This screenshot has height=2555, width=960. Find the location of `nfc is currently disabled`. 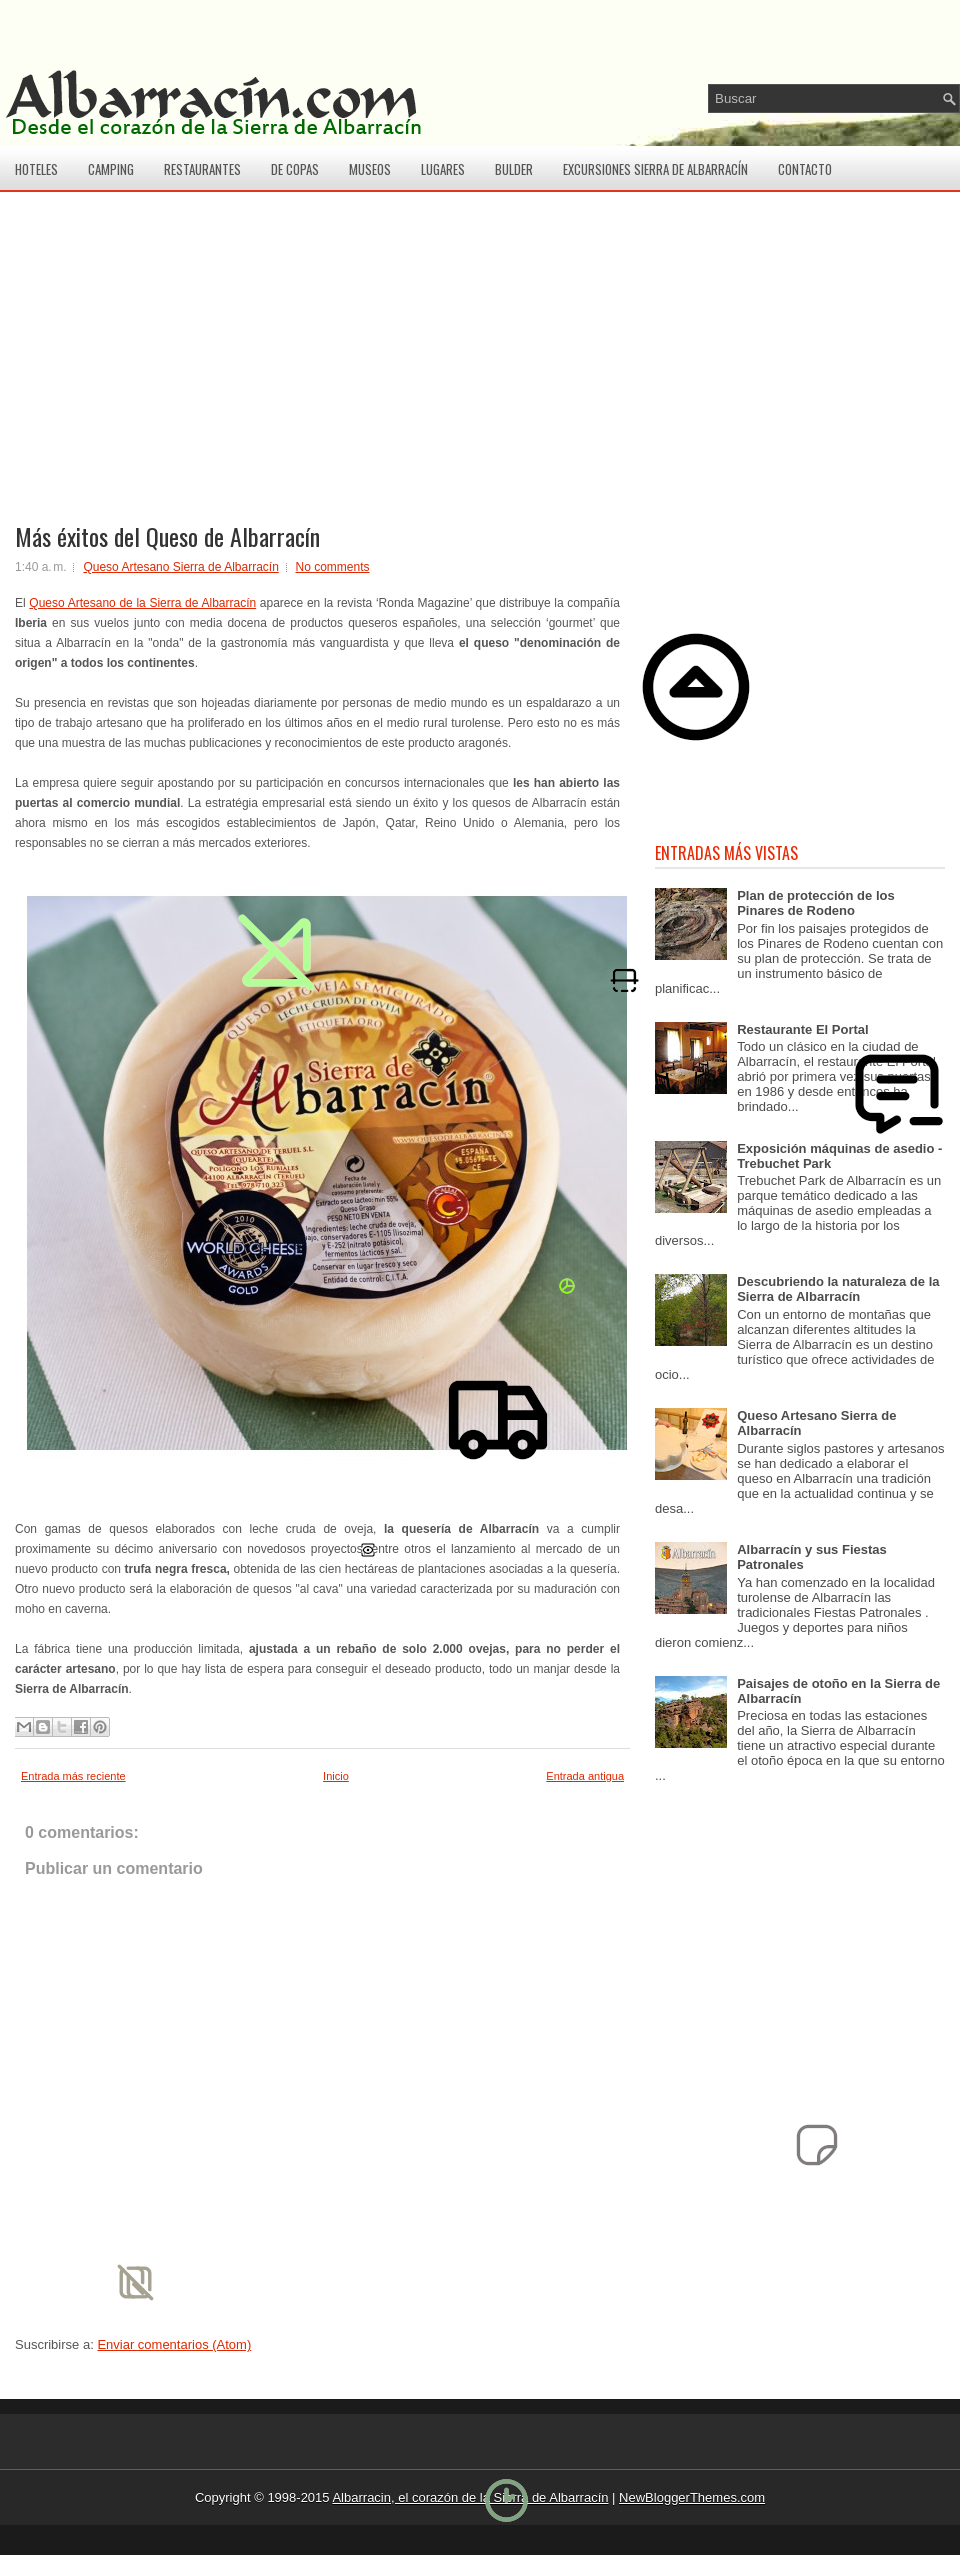

nfc is currently disabled is located at coordinates (135, 2282).